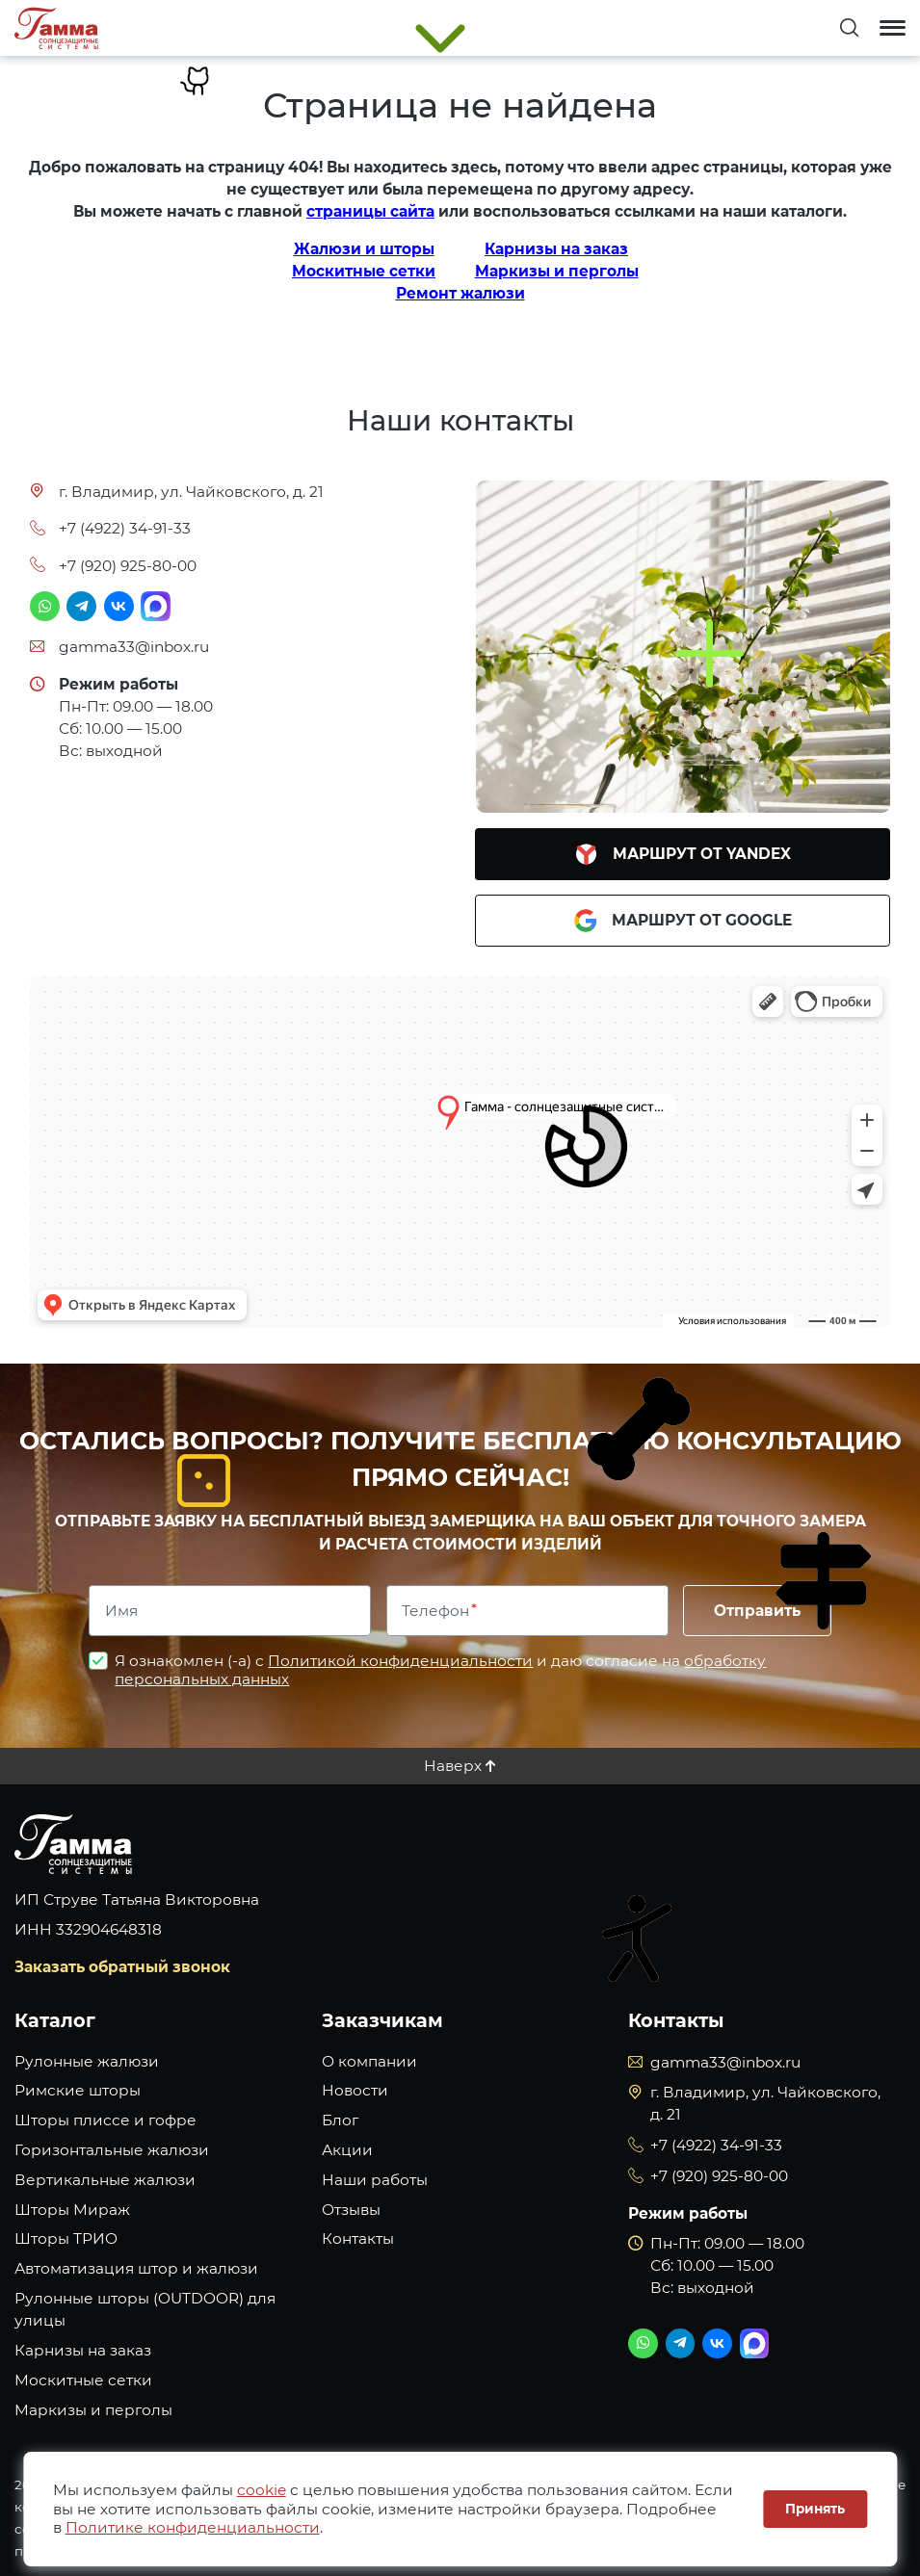 The width and height of the screenshot is (920, 2576). Describe the element at coordinates (709, 653) in the screenshot. I see `add a new item` at that location.